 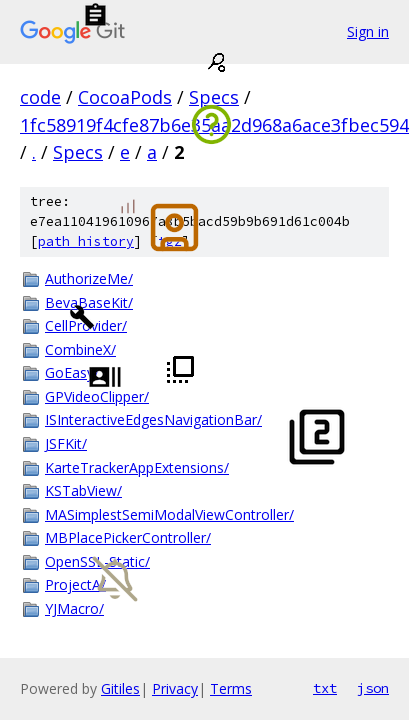 What do you see at coordinates (82, 317) in the screenshot?
I see `access settings or configuration options` at bounding box center [82, 317].